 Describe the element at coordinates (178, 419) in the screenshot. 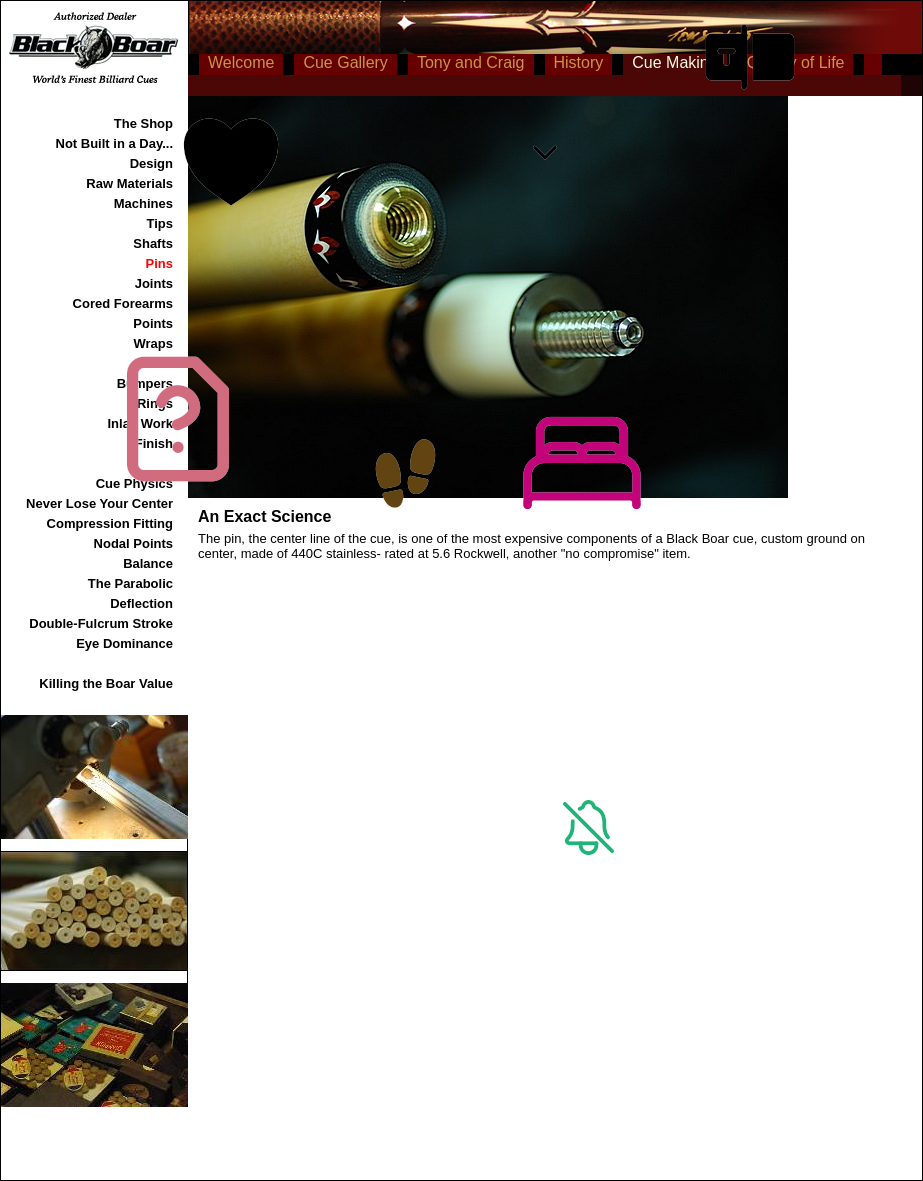

I see `unknown or unrecognized file type` at that location.